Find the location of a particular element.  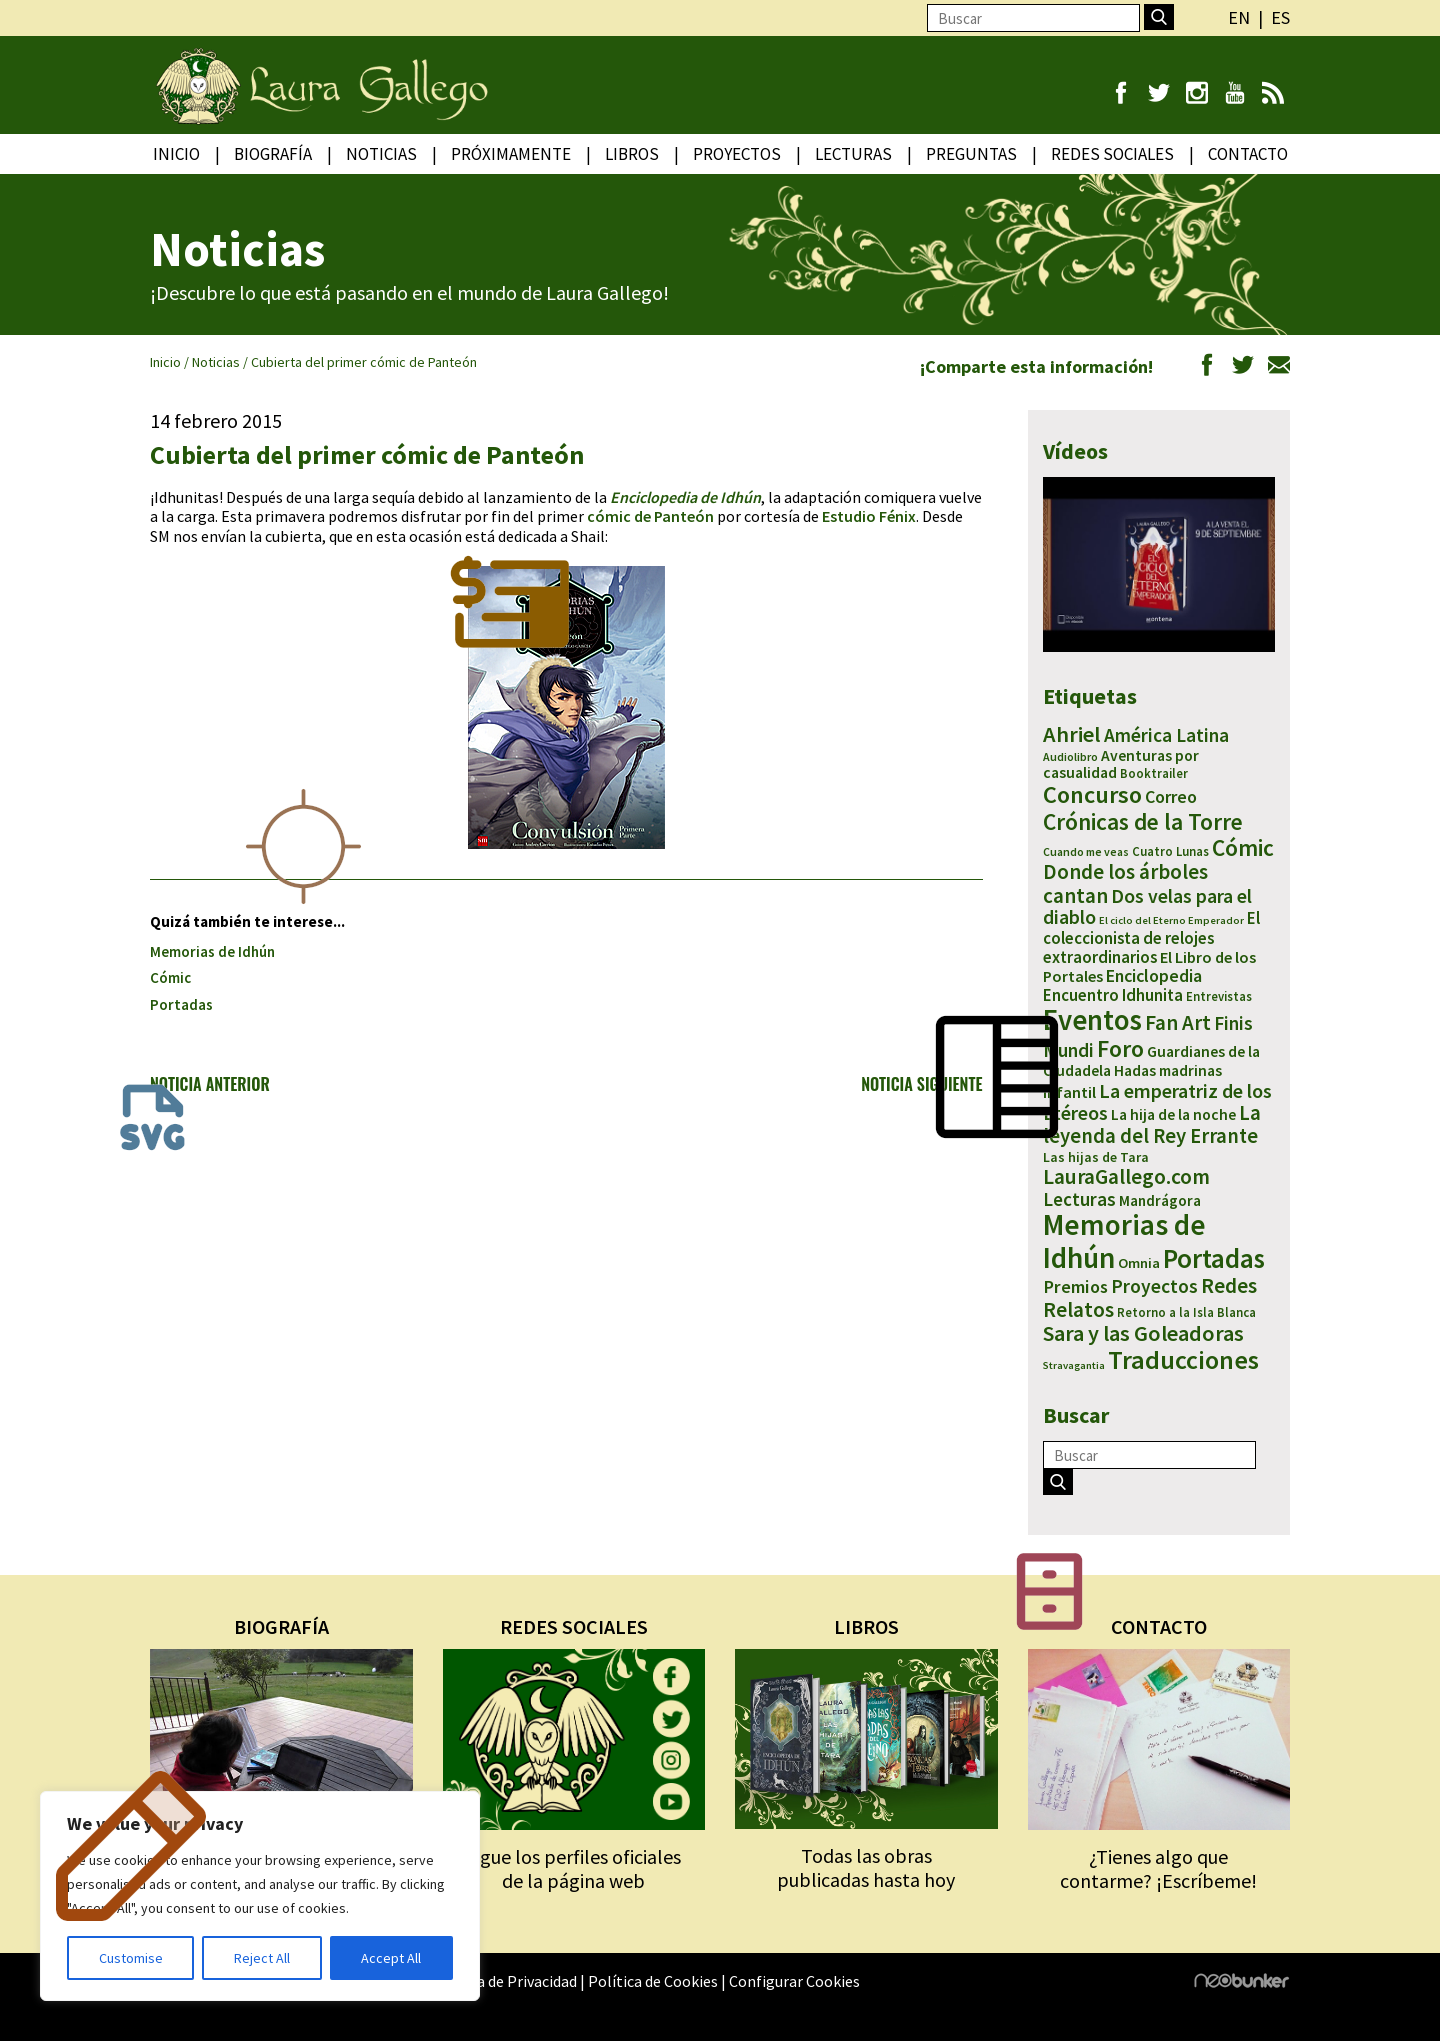

access current location is located at coordinates (303, 846).